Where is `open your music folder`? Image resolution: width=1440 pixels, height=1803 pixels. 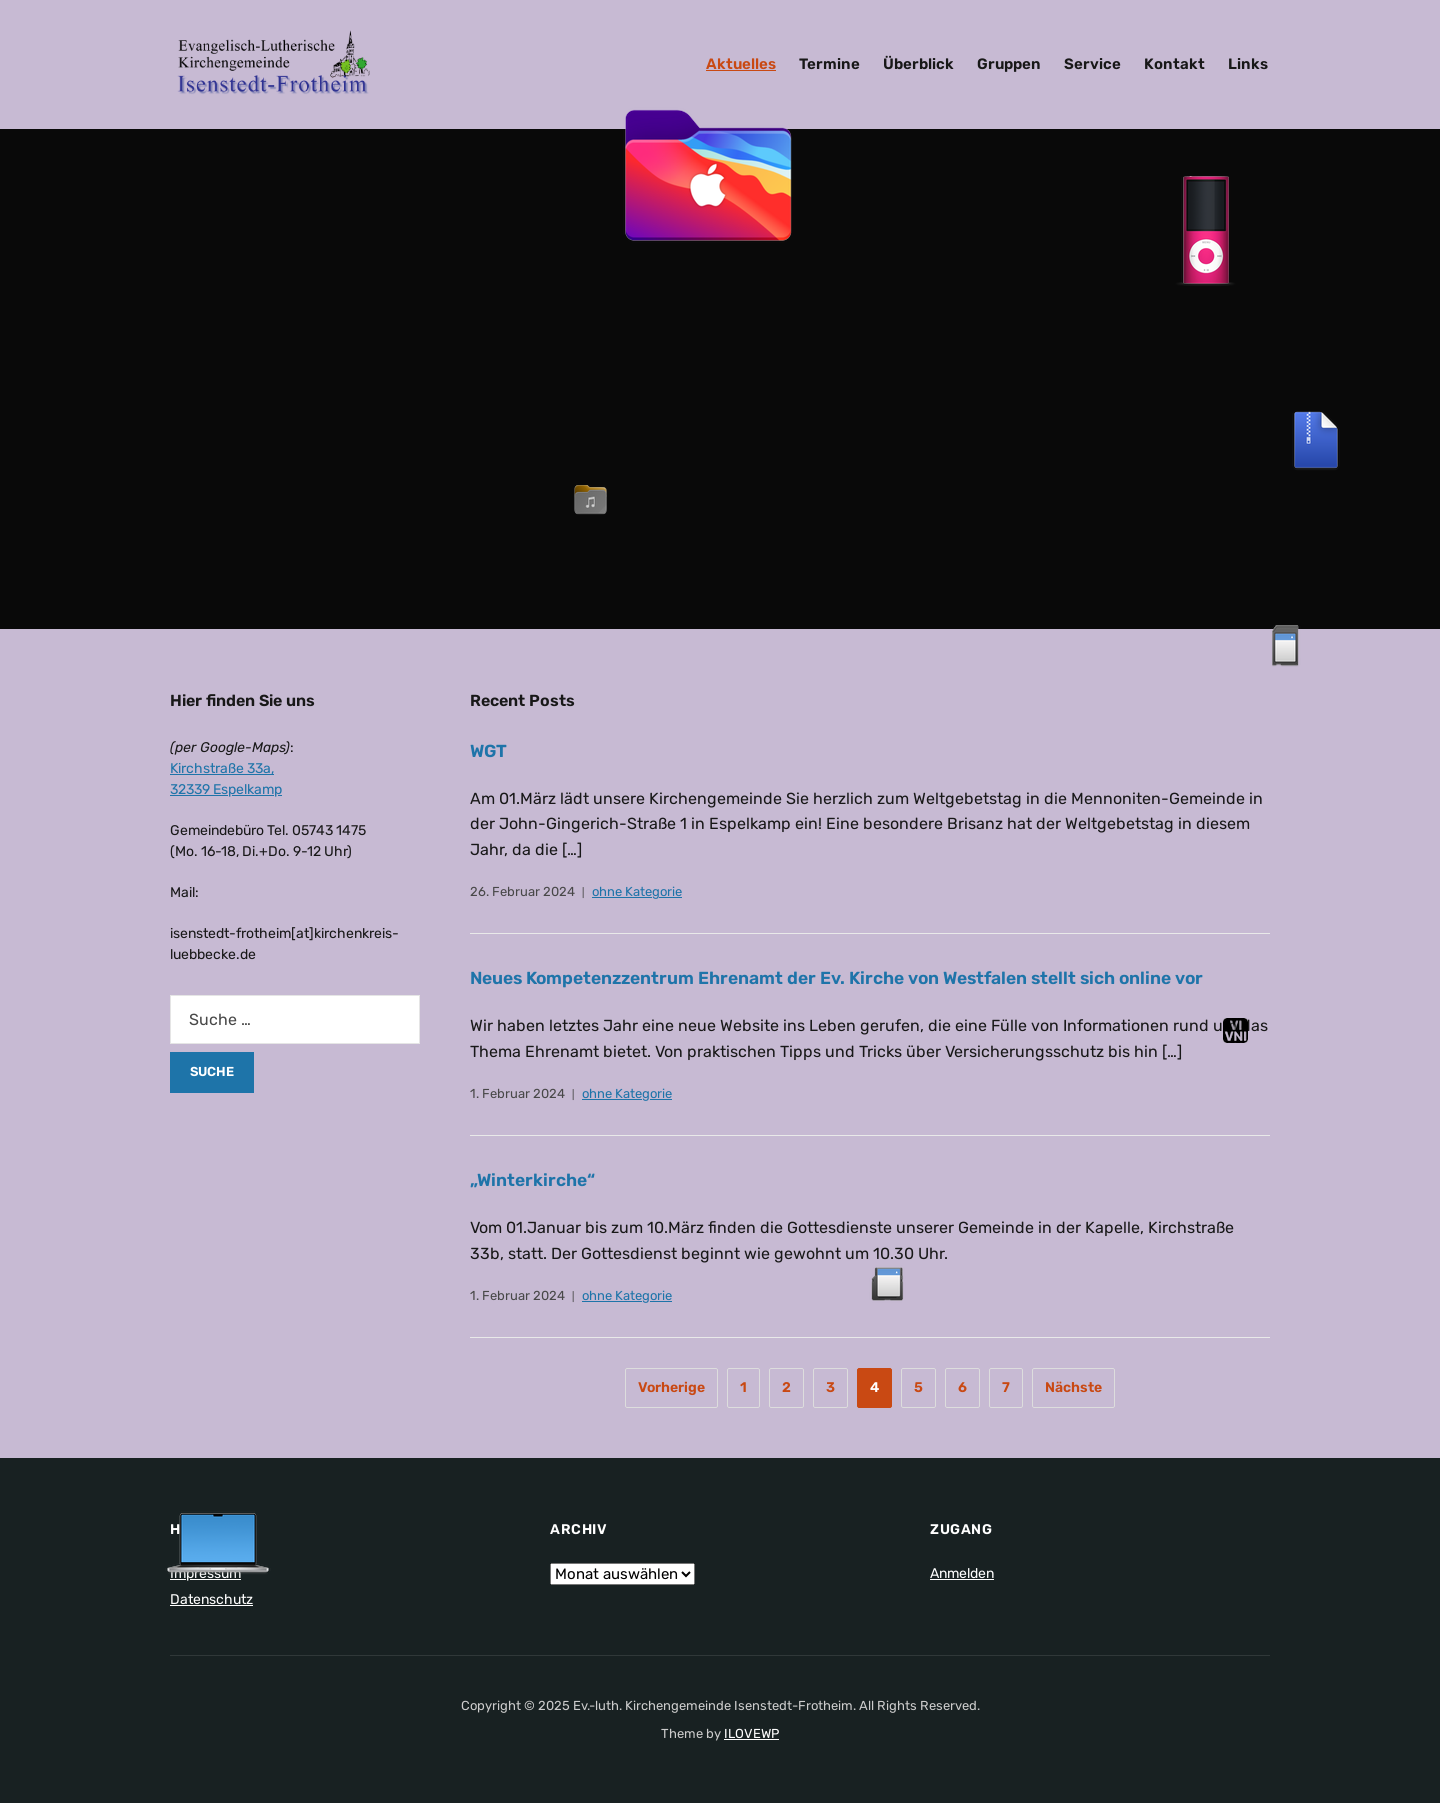 open your music folder is located at coordinates (590, 499).